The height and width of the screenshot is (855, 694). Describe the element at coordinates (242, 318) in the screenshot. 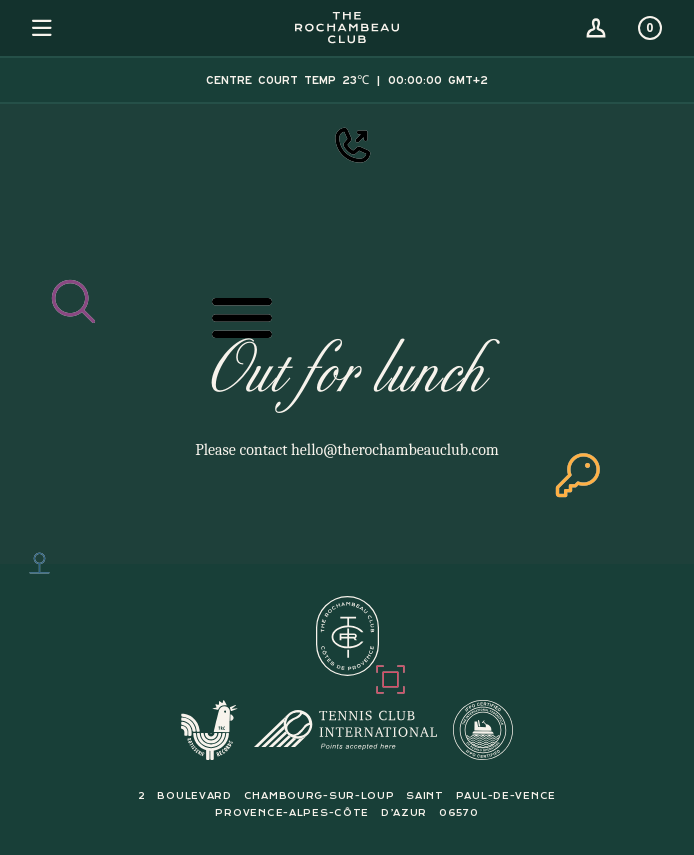

I see `open the navigation menu` at that location.